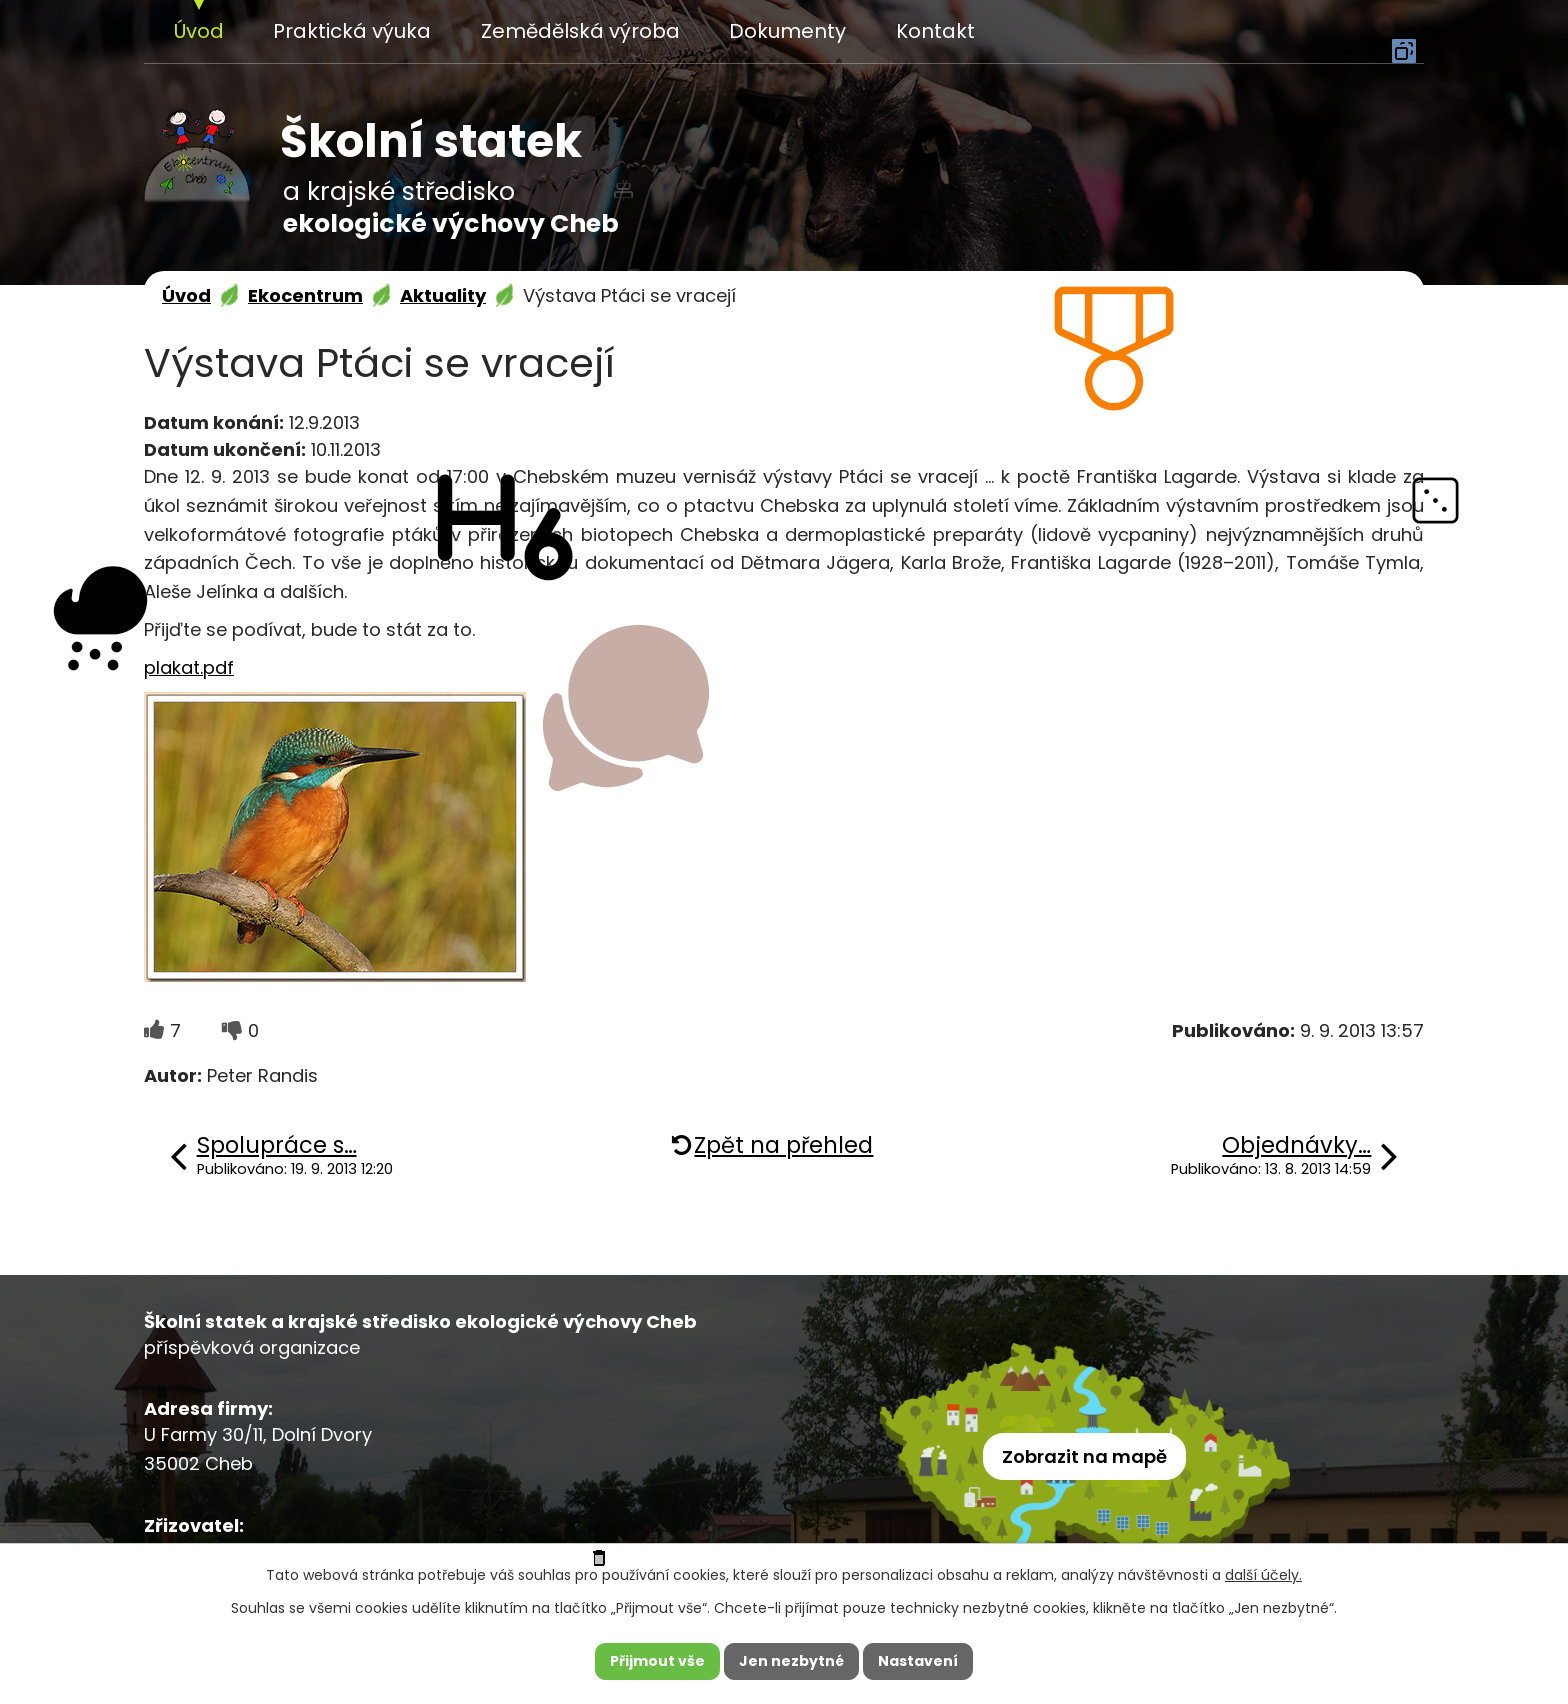  Describe the element at coordinates (1114, 341) in the screenshot. I see `view achievements or awards` at that location.